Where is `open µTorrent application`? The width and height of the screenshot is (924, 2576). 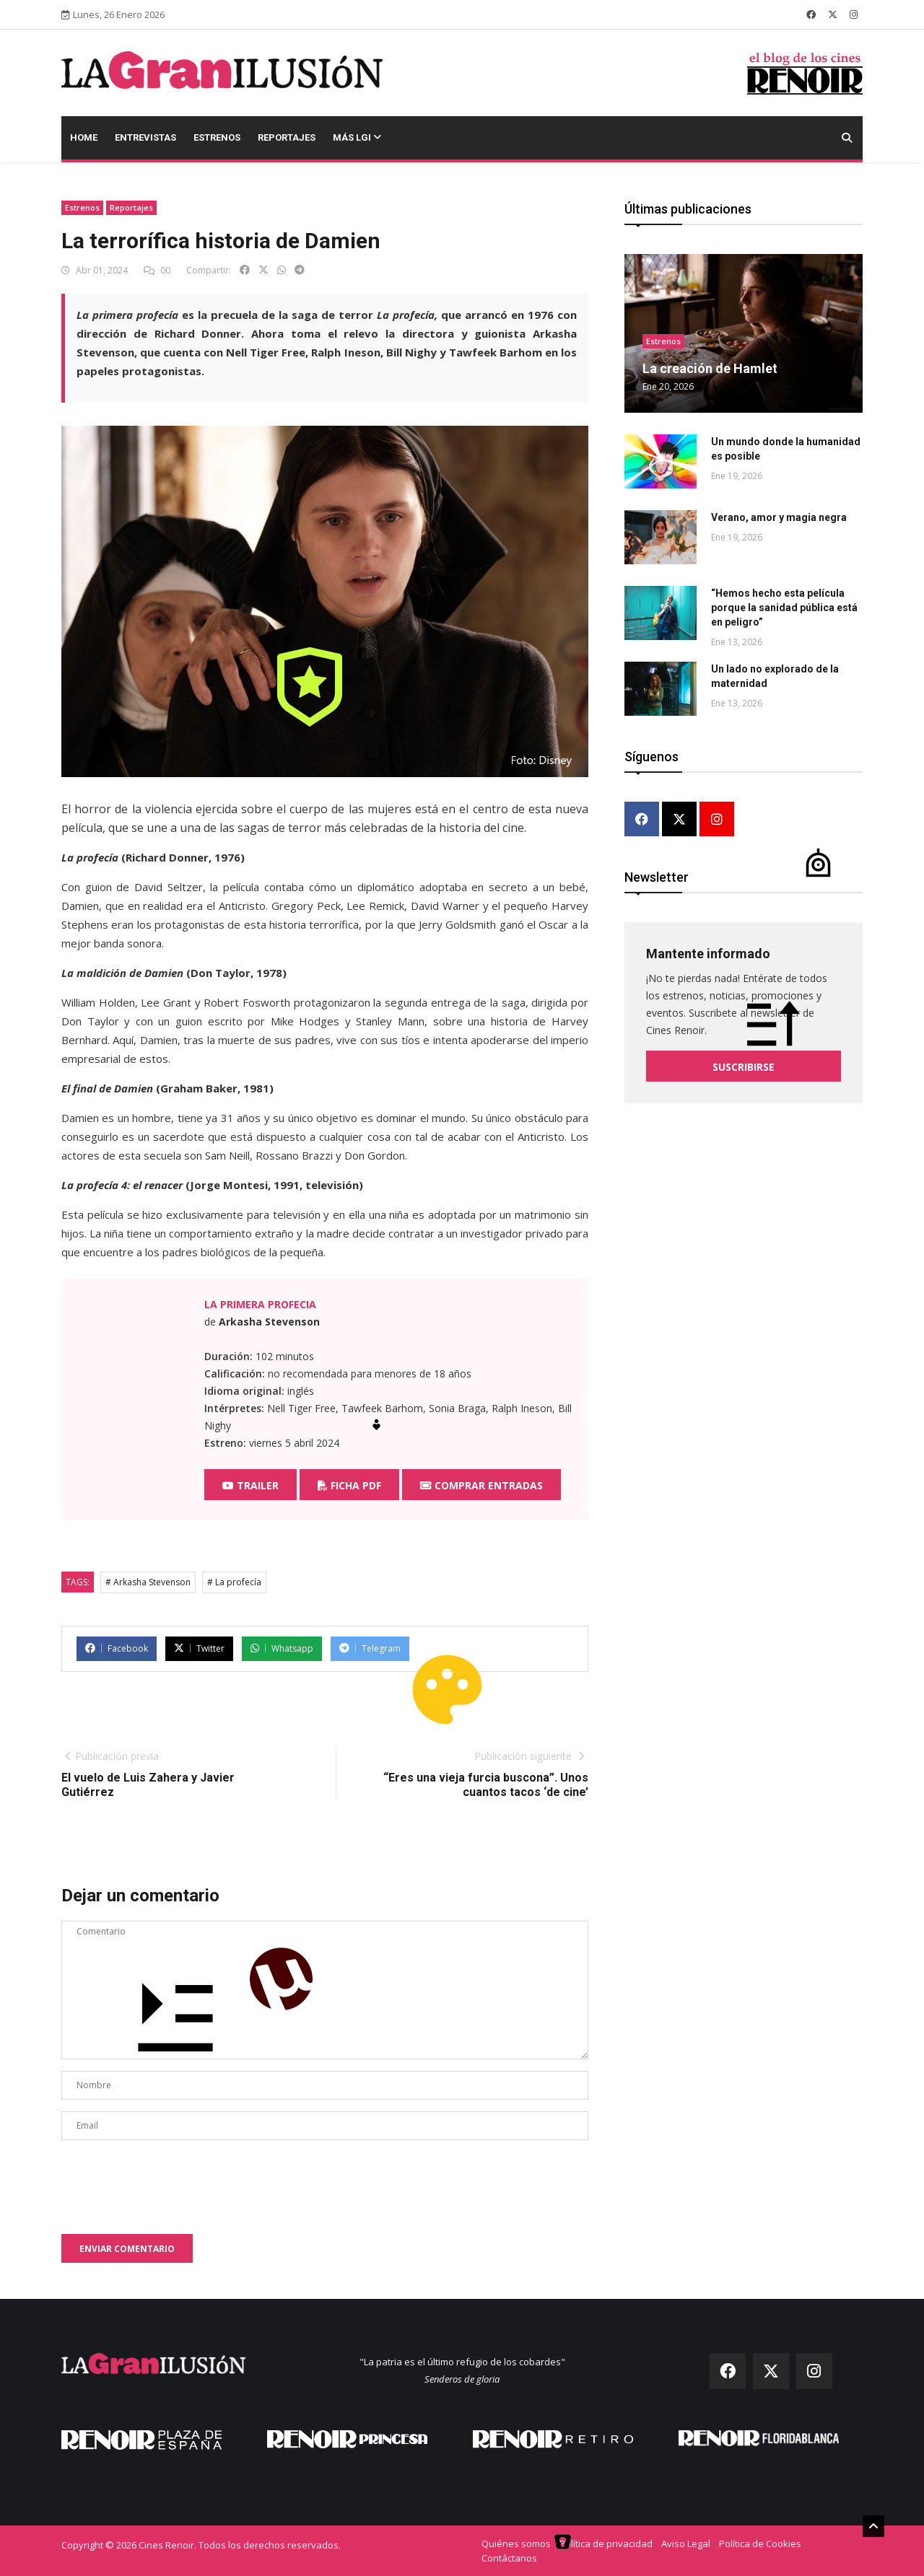
open µTorrent application is located at coordinates (281, 1979).